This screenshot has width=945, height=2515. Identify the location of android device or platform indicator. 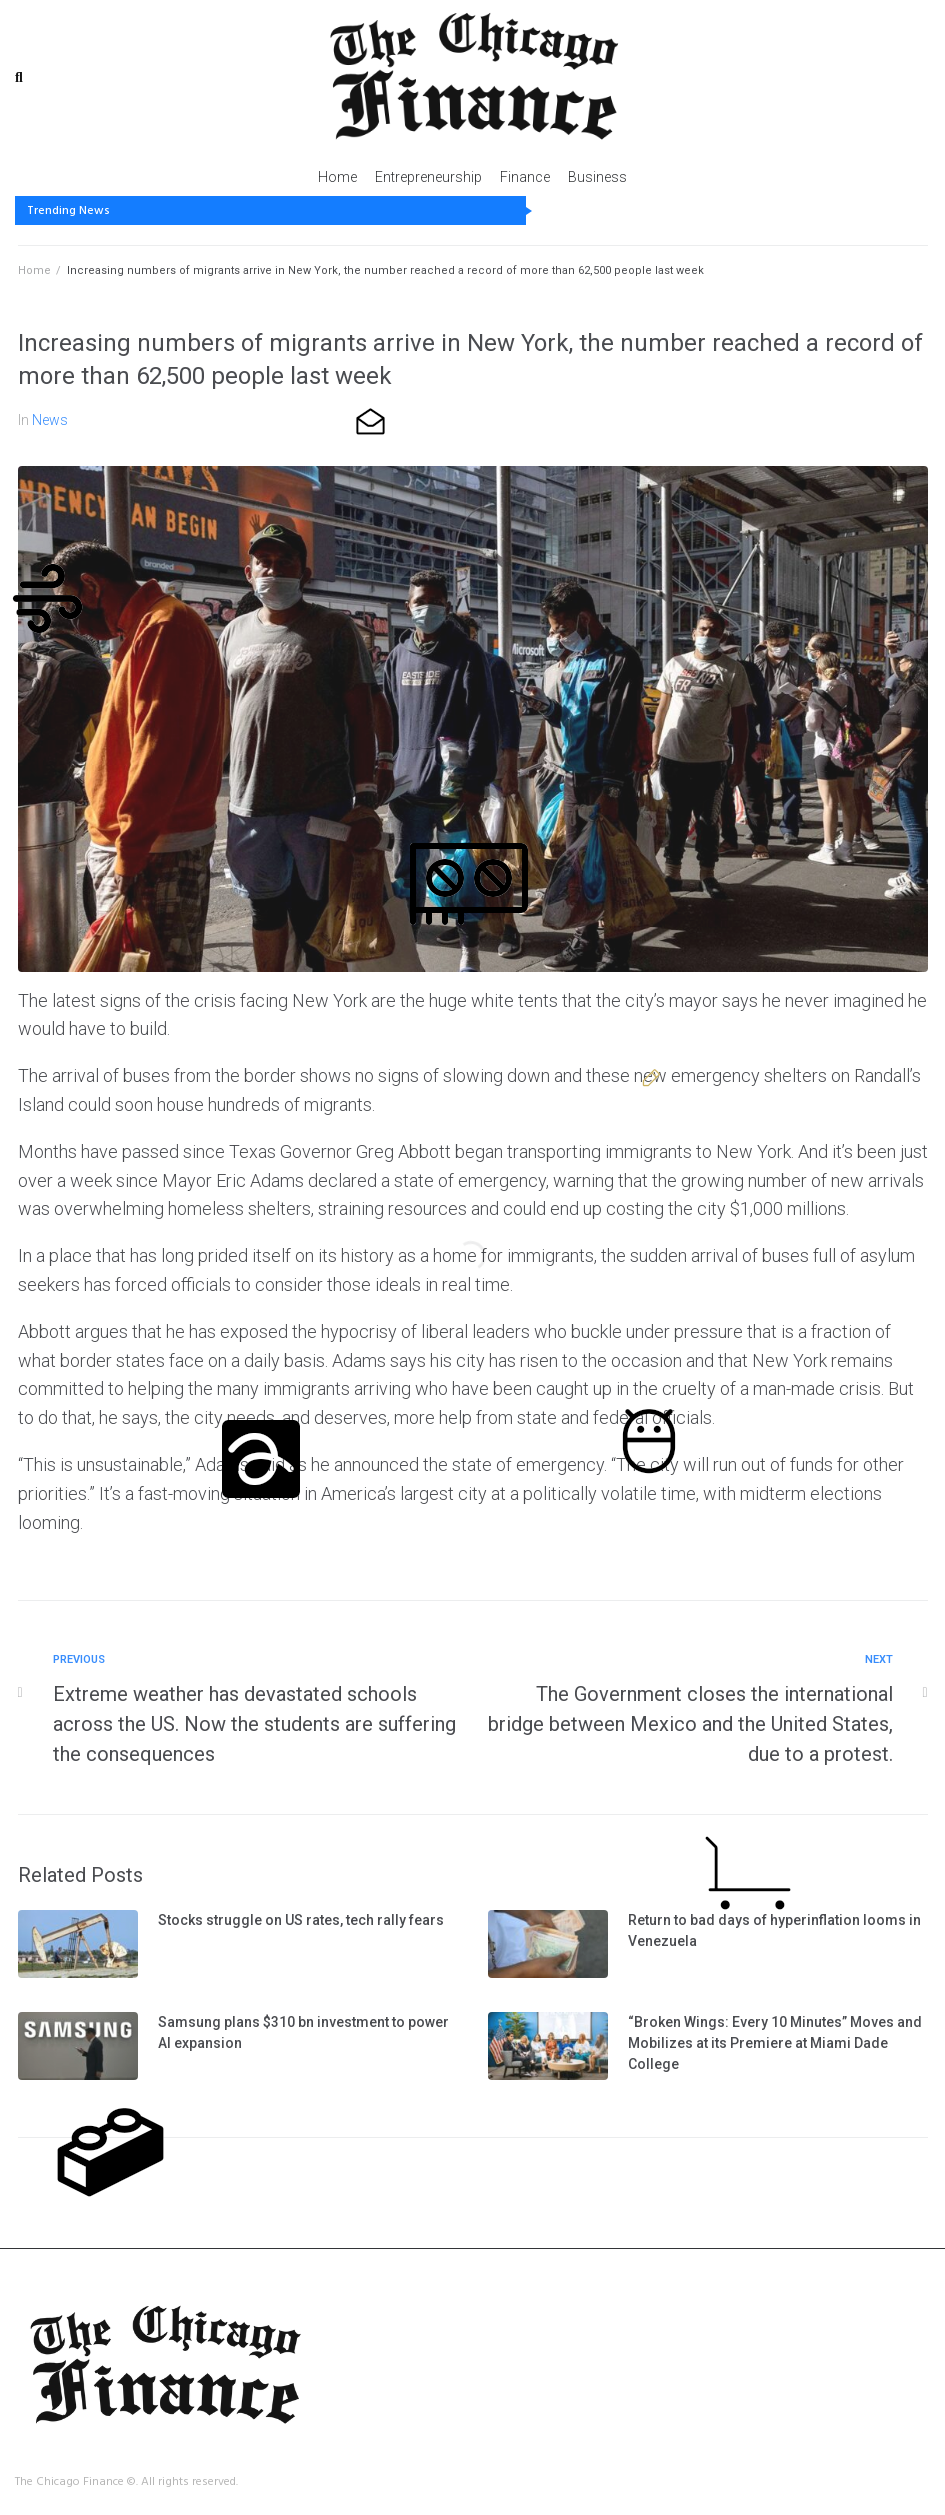
(649, 1440).